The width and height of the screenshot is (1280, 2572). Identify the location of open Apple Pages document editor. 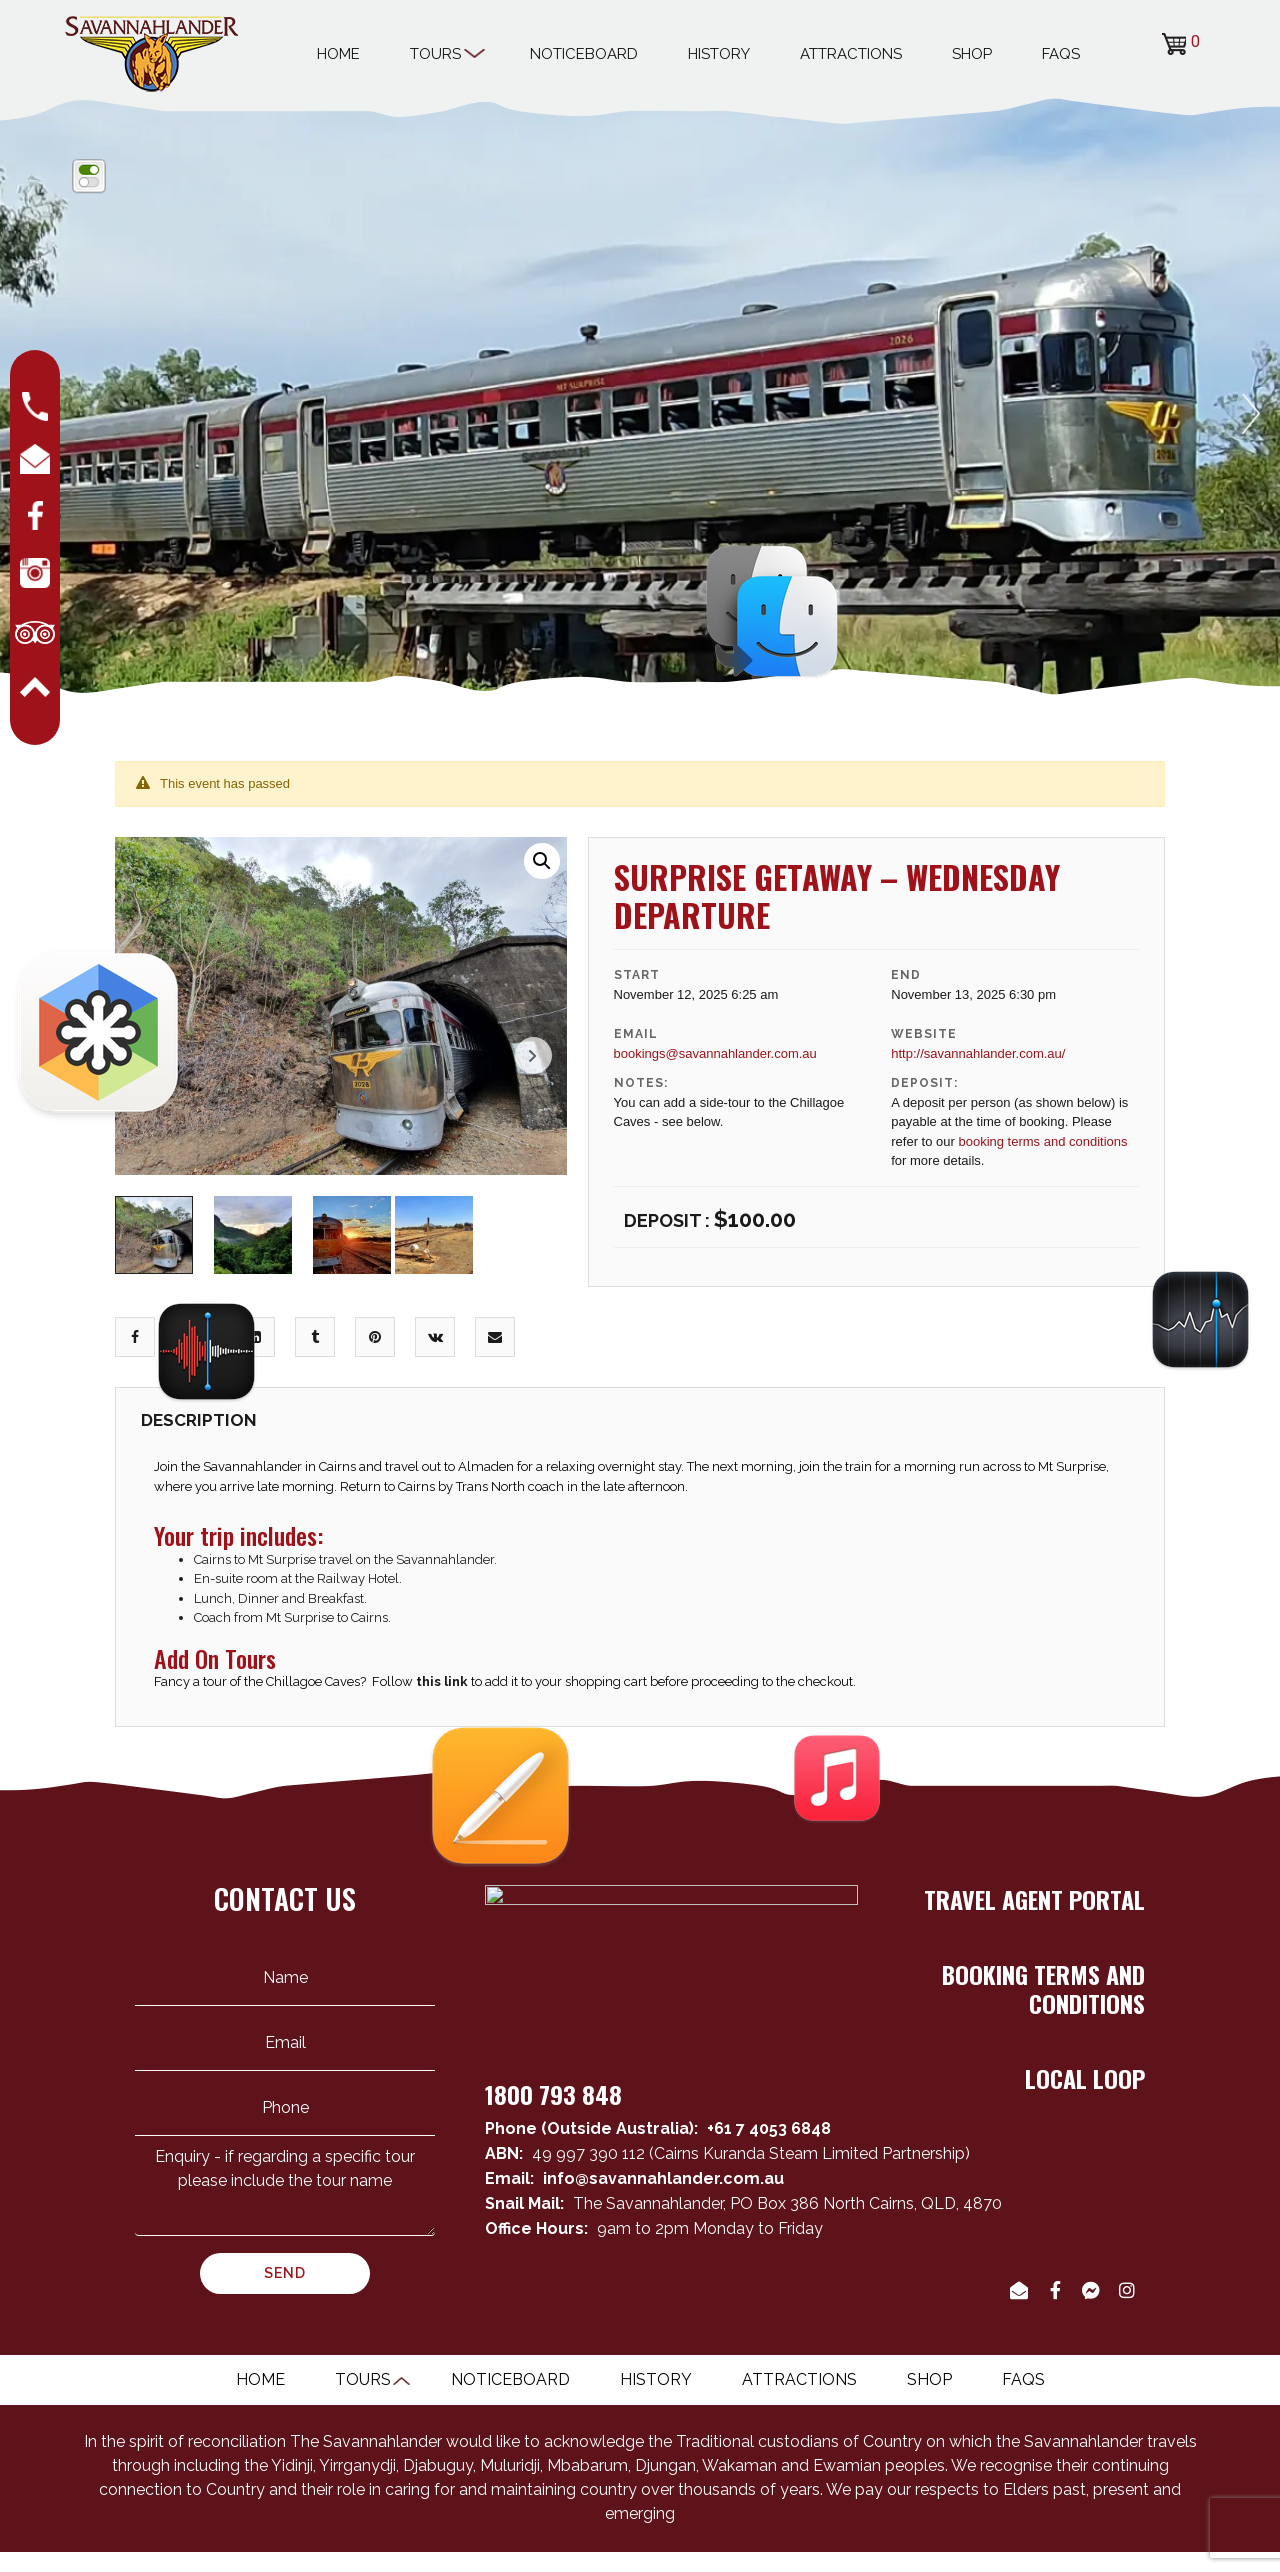
(500, 1795).